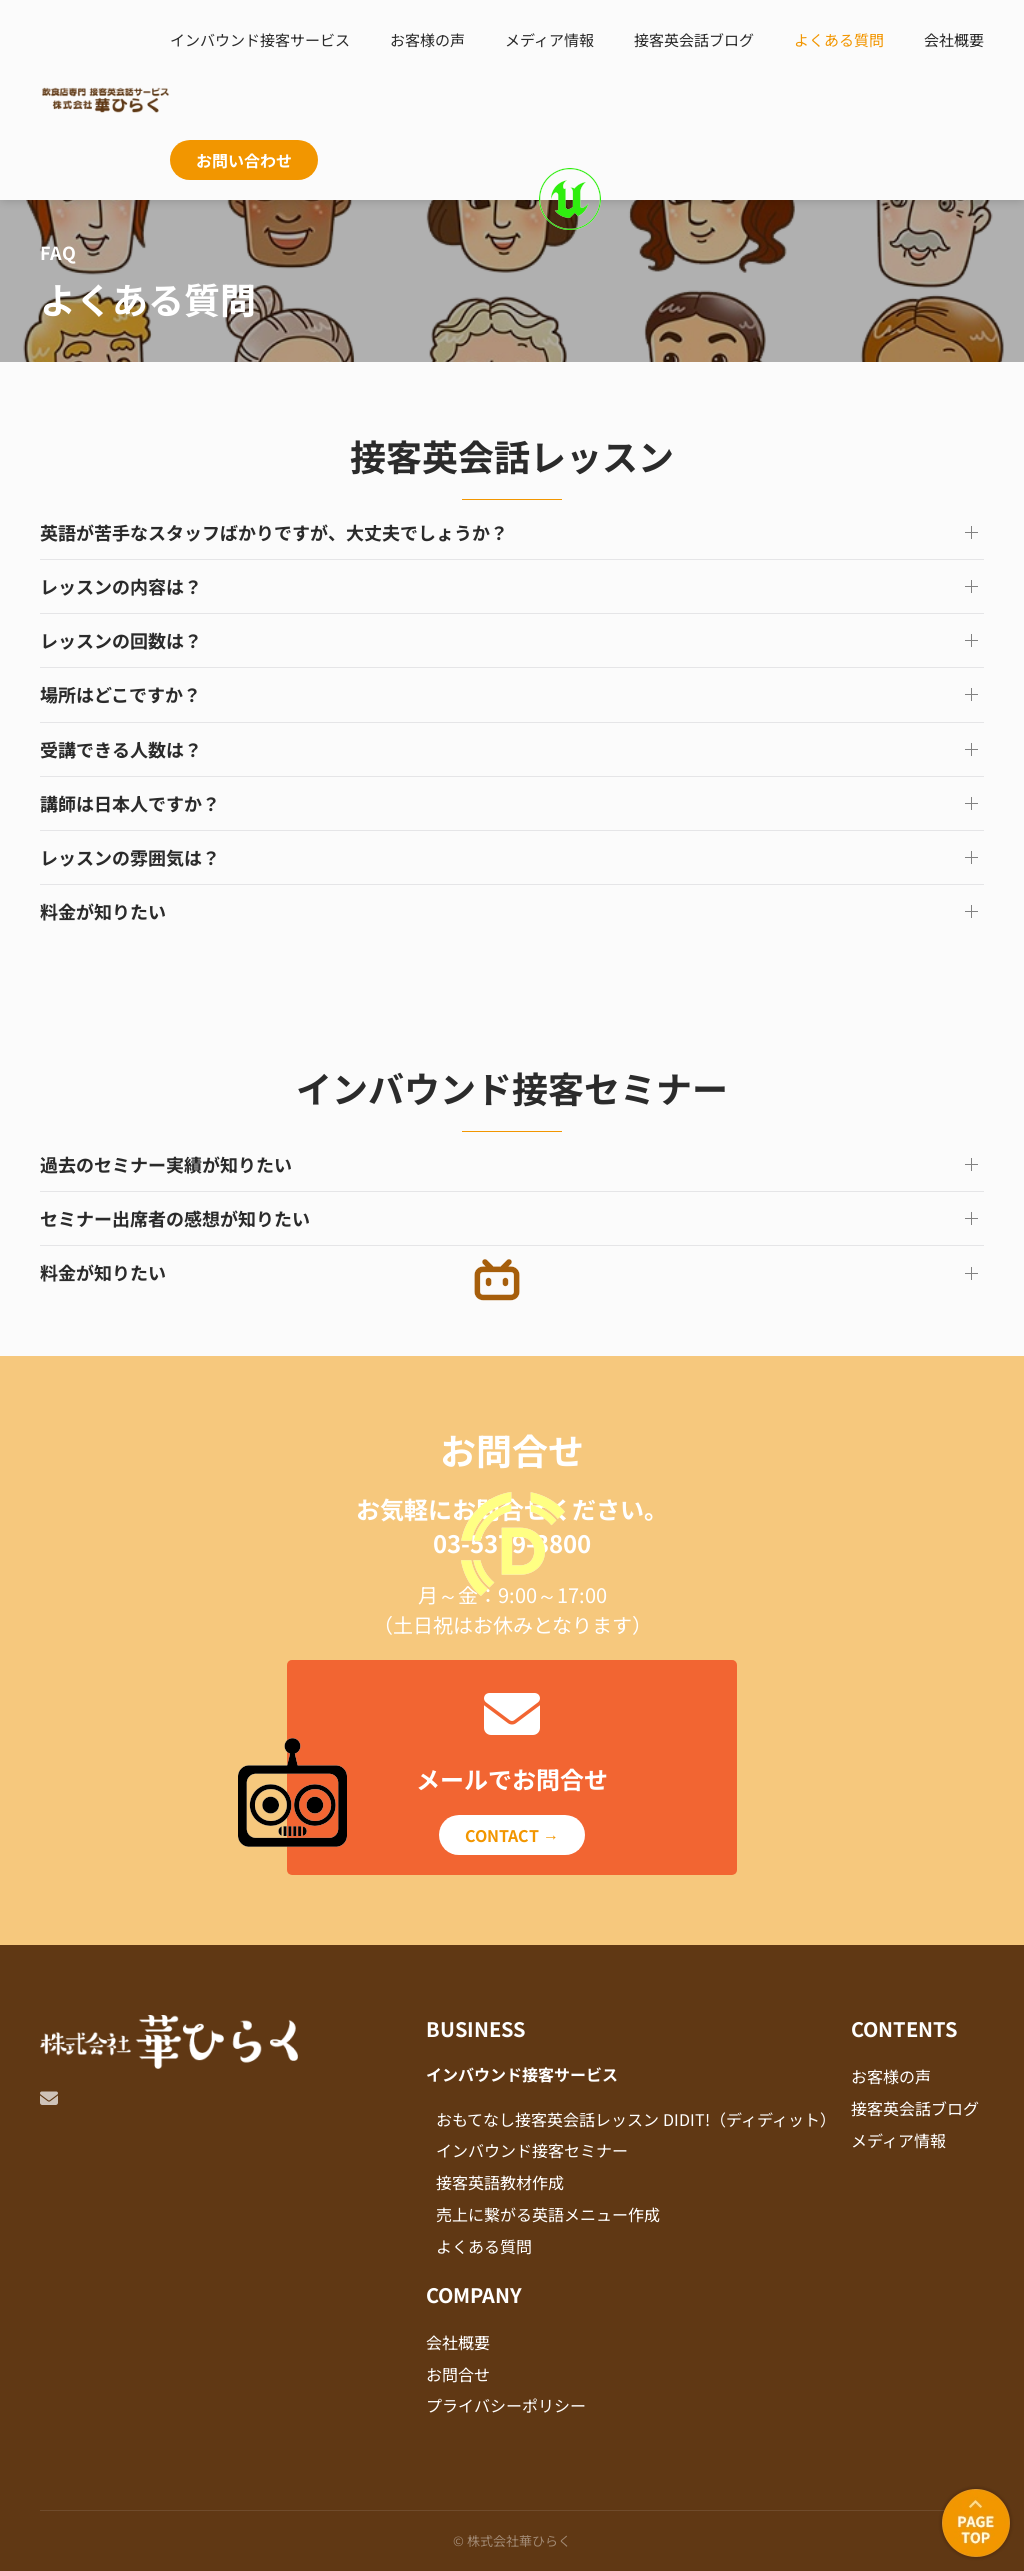 This screenshot has height=2571, width=1024. Describe the element at coordinates (497, 1280) in the screenshot. I see `open Bilibili app` at that location.